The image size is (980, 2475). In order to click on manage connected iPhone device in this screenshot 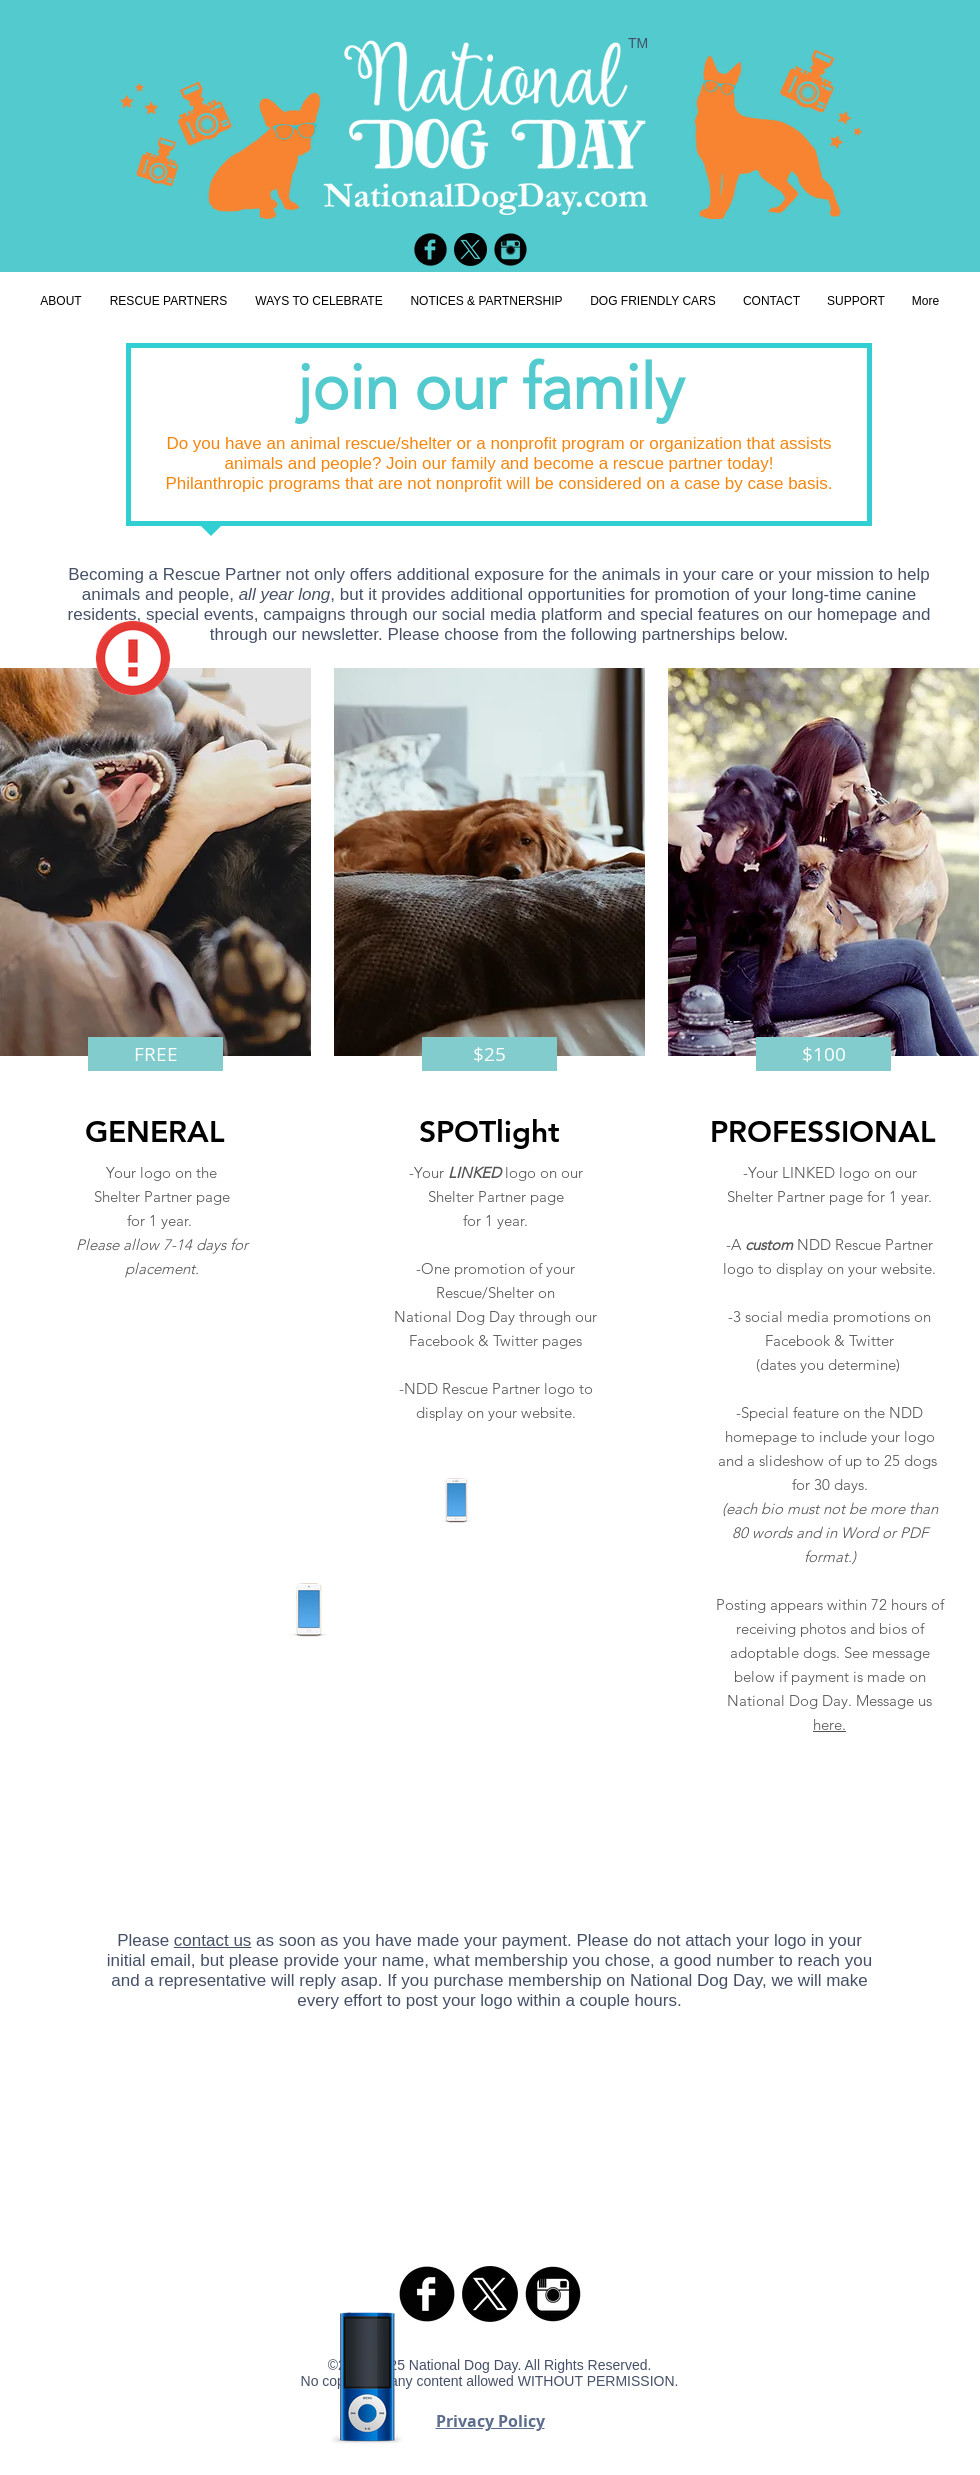, I will do `click(456, 1500)`.